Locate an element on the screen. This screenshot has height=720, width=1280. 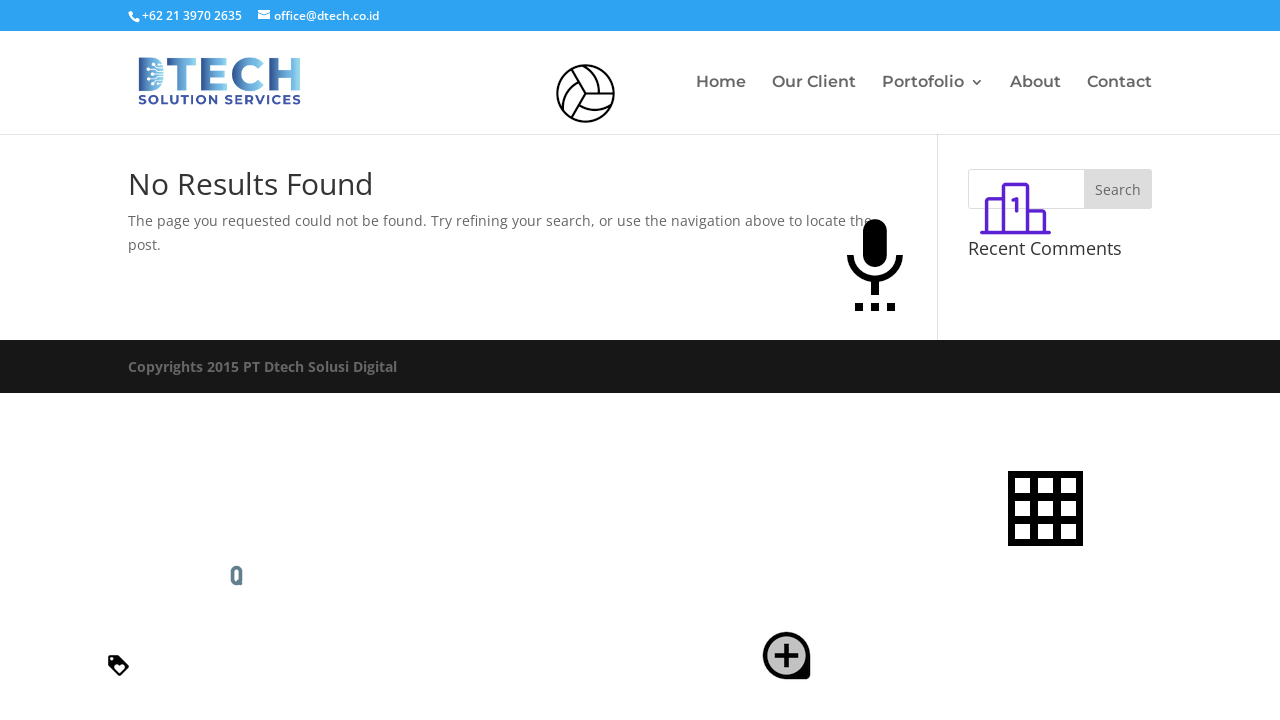
toggle grid view on is located at coordinates (1045, 508).